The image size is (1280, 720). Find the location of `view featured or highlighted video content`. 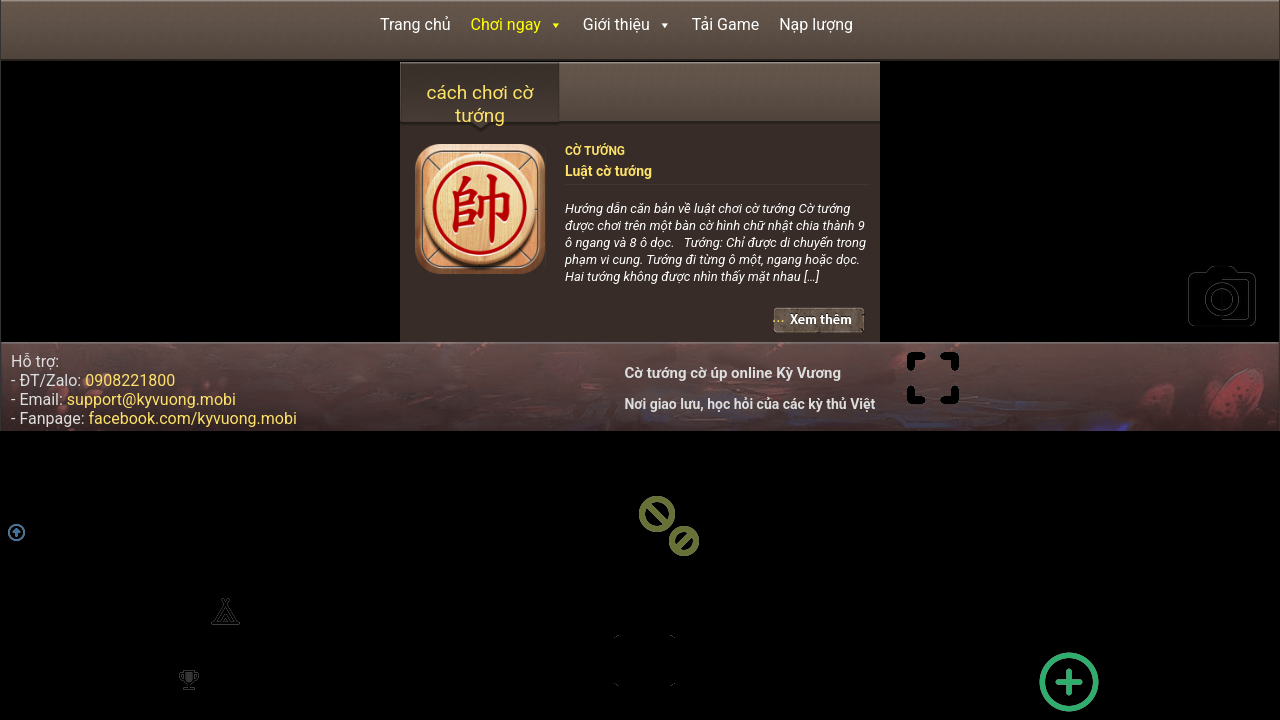

view featured or highlighted video content is located at coordinates (644, 660).